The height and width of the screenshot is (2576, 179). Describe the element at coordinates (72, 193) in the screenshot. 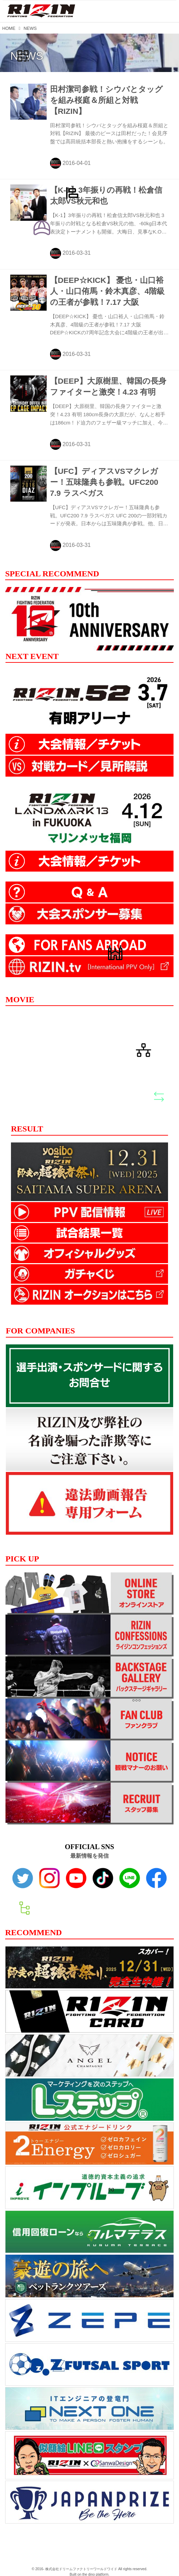

I see `align text to the left` at that location.